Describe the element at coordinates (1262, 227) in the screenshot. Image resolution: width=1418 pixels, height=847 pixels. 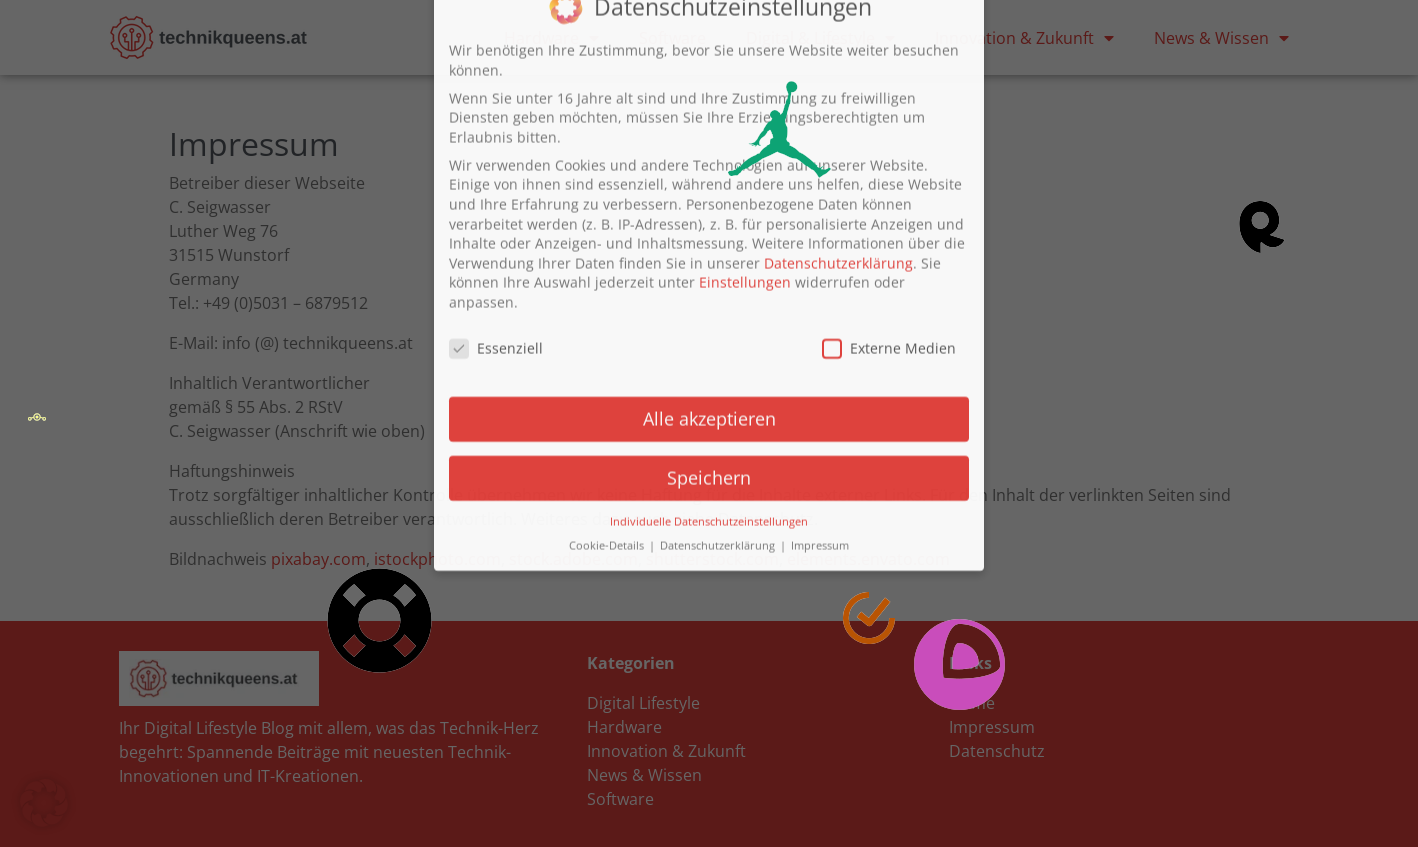
I see `open the Rapid API platform` at that location.